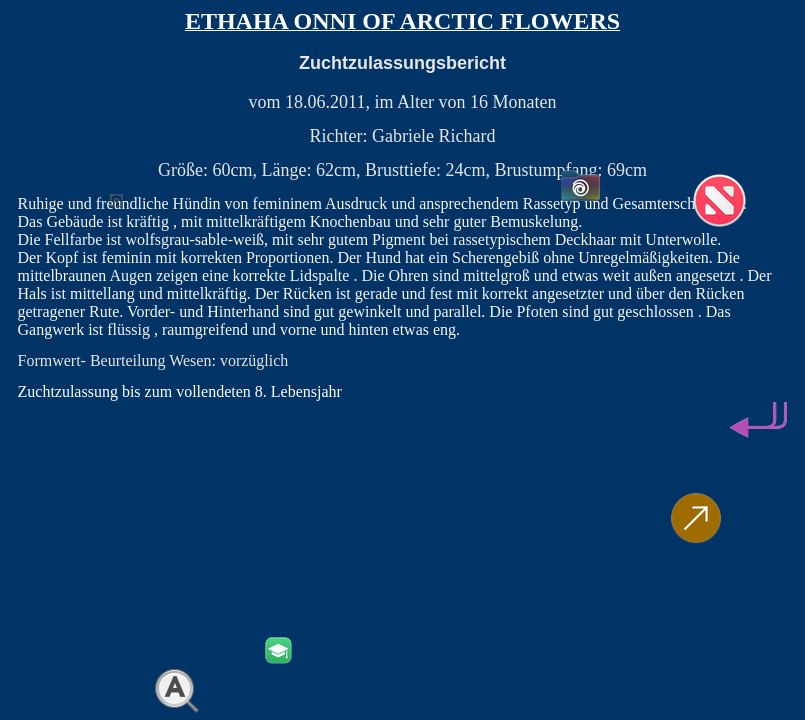 This screenshot has height=720, width=805. Describe the element at coordinates (757, 419) in the screenshot. I see `reply to all recipients of an email` at that location.